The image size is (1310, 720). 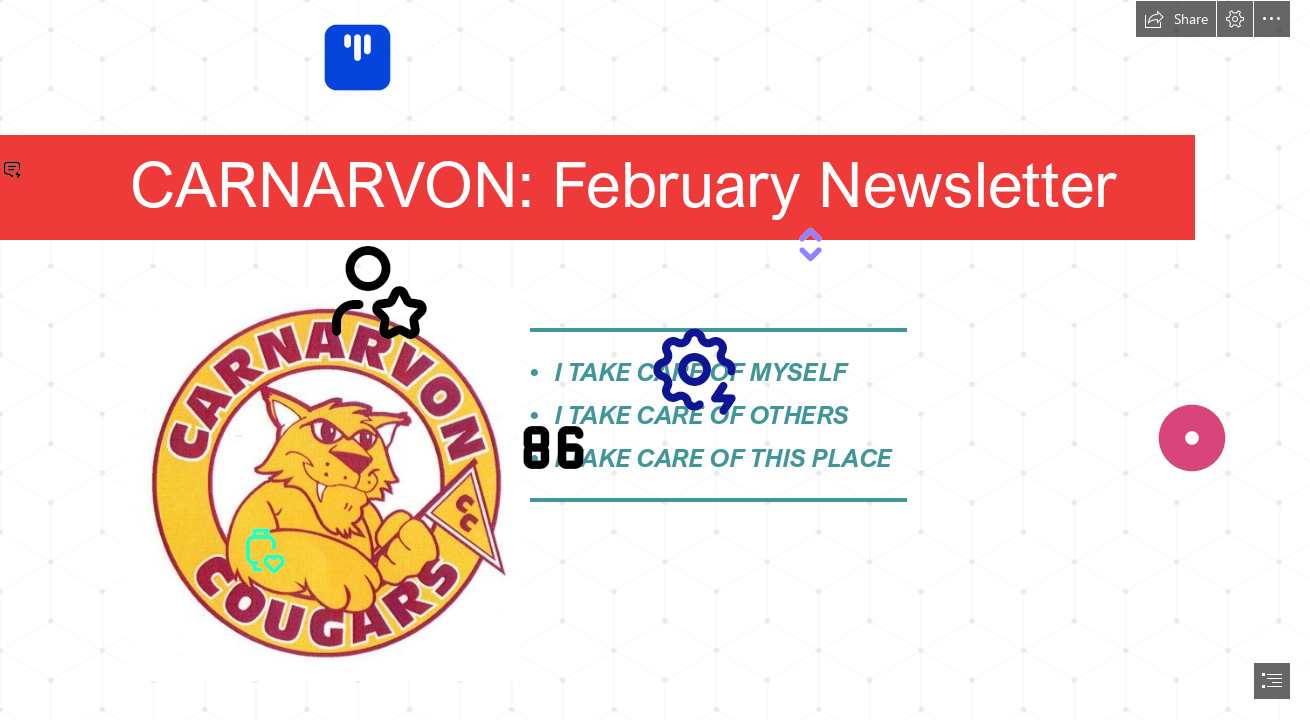 What do you see at coordinates (377, 291) in the screenshot?
I see `view favorite or starred user` at bounding box center [377, 291].